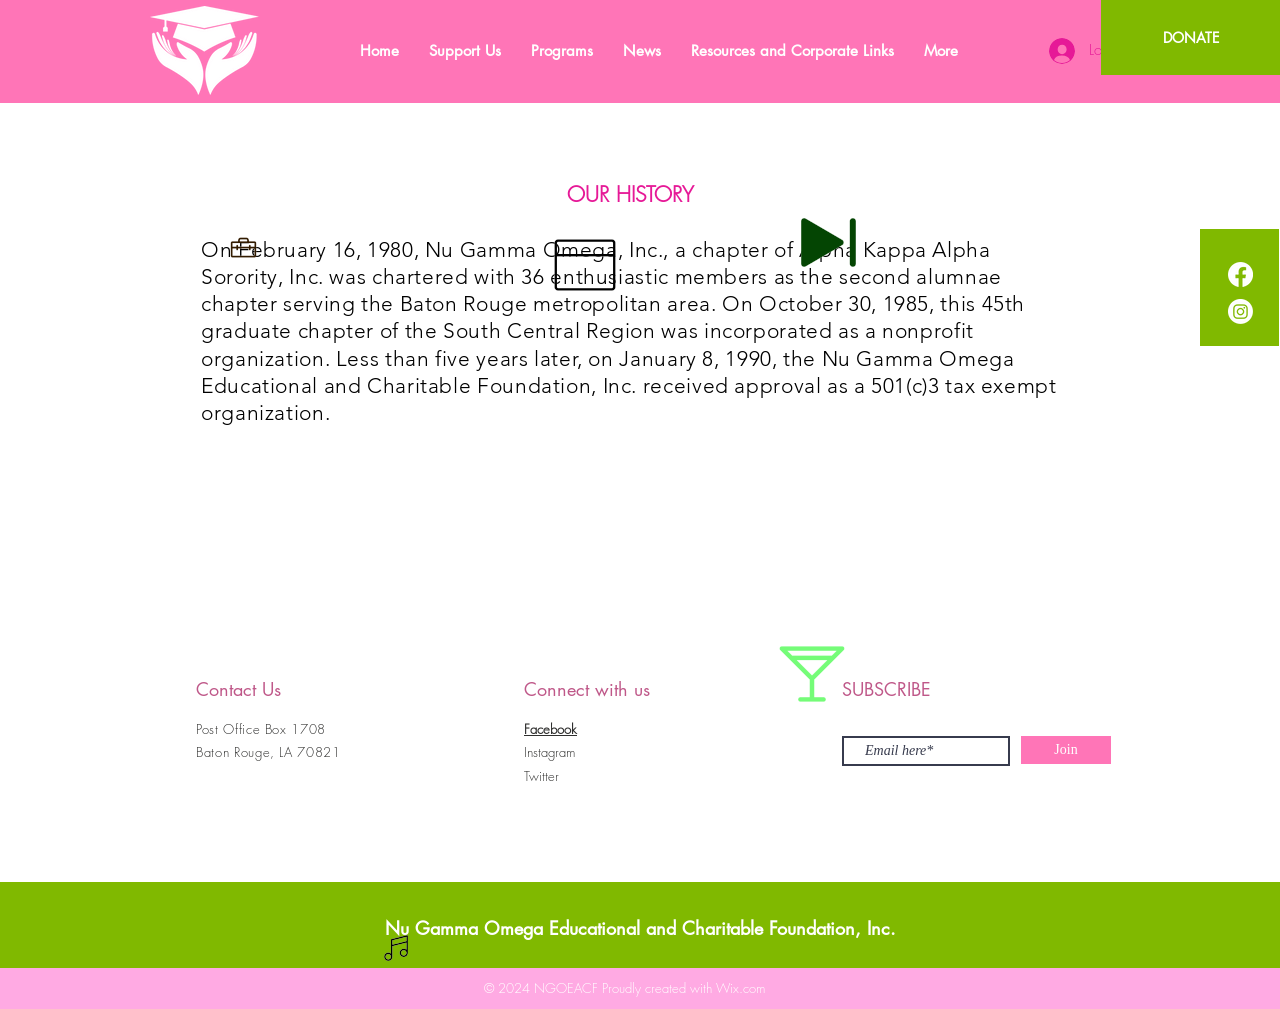 The height and width of the screenshot is (1009, 1280). What do you see at coordinates (397, 948) in the screenshot?
I see `access music library or audio player` at bounding box center [397, 948].